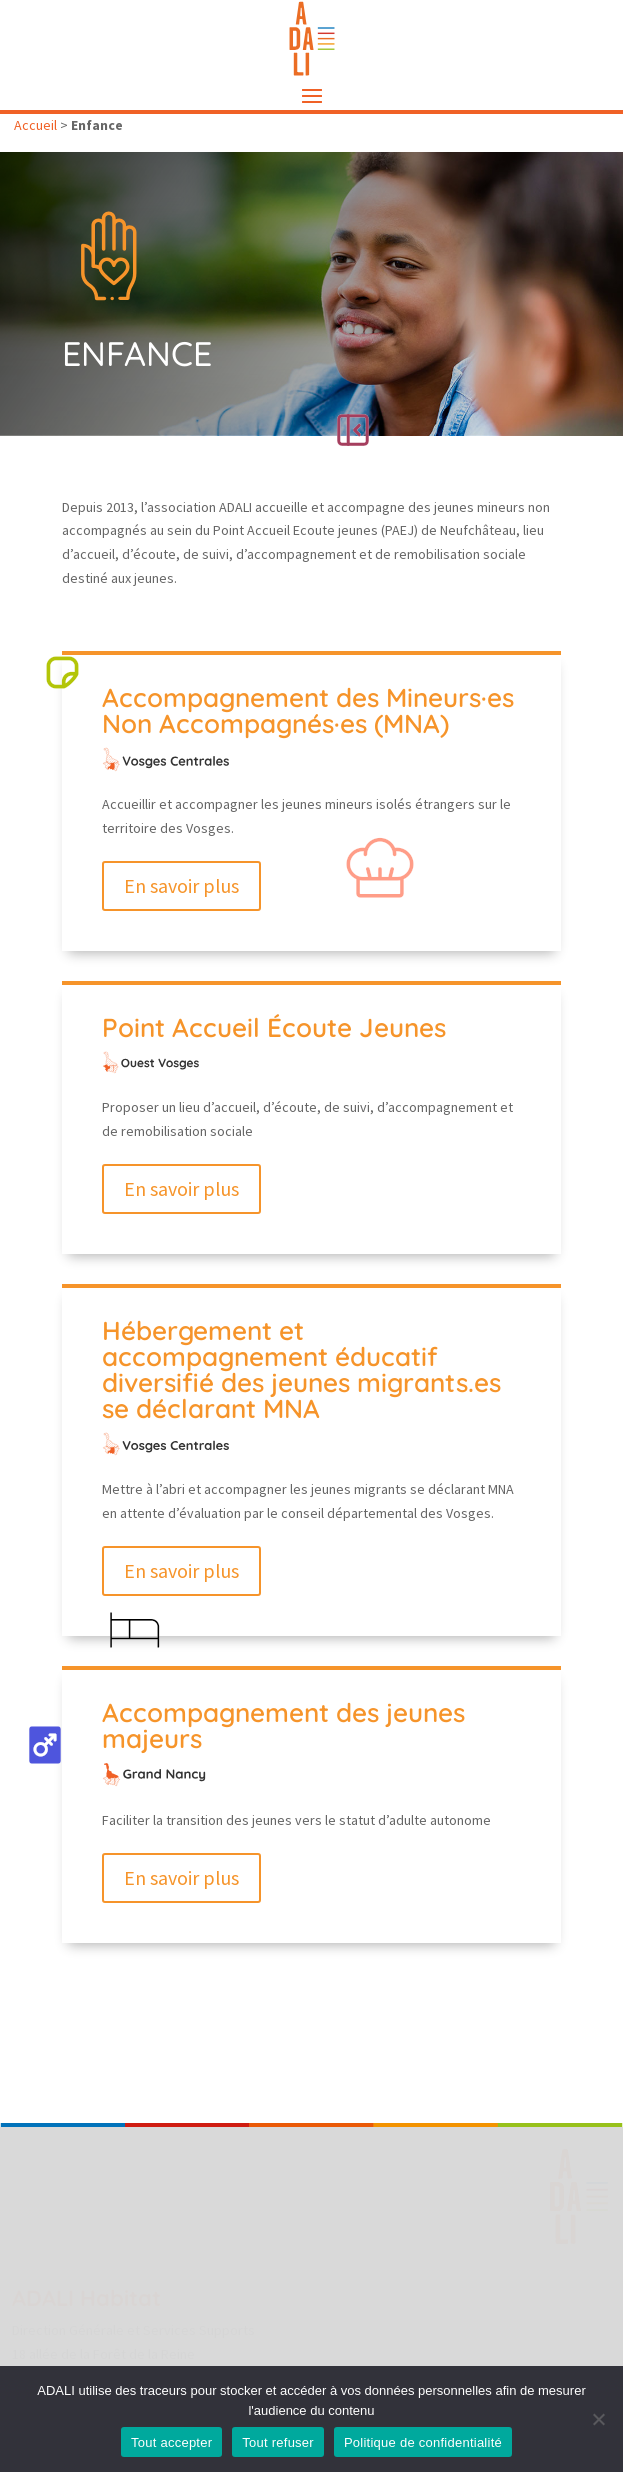  I want to click on indicates transgender or gender-diverse identity option, so click(45, 1745).